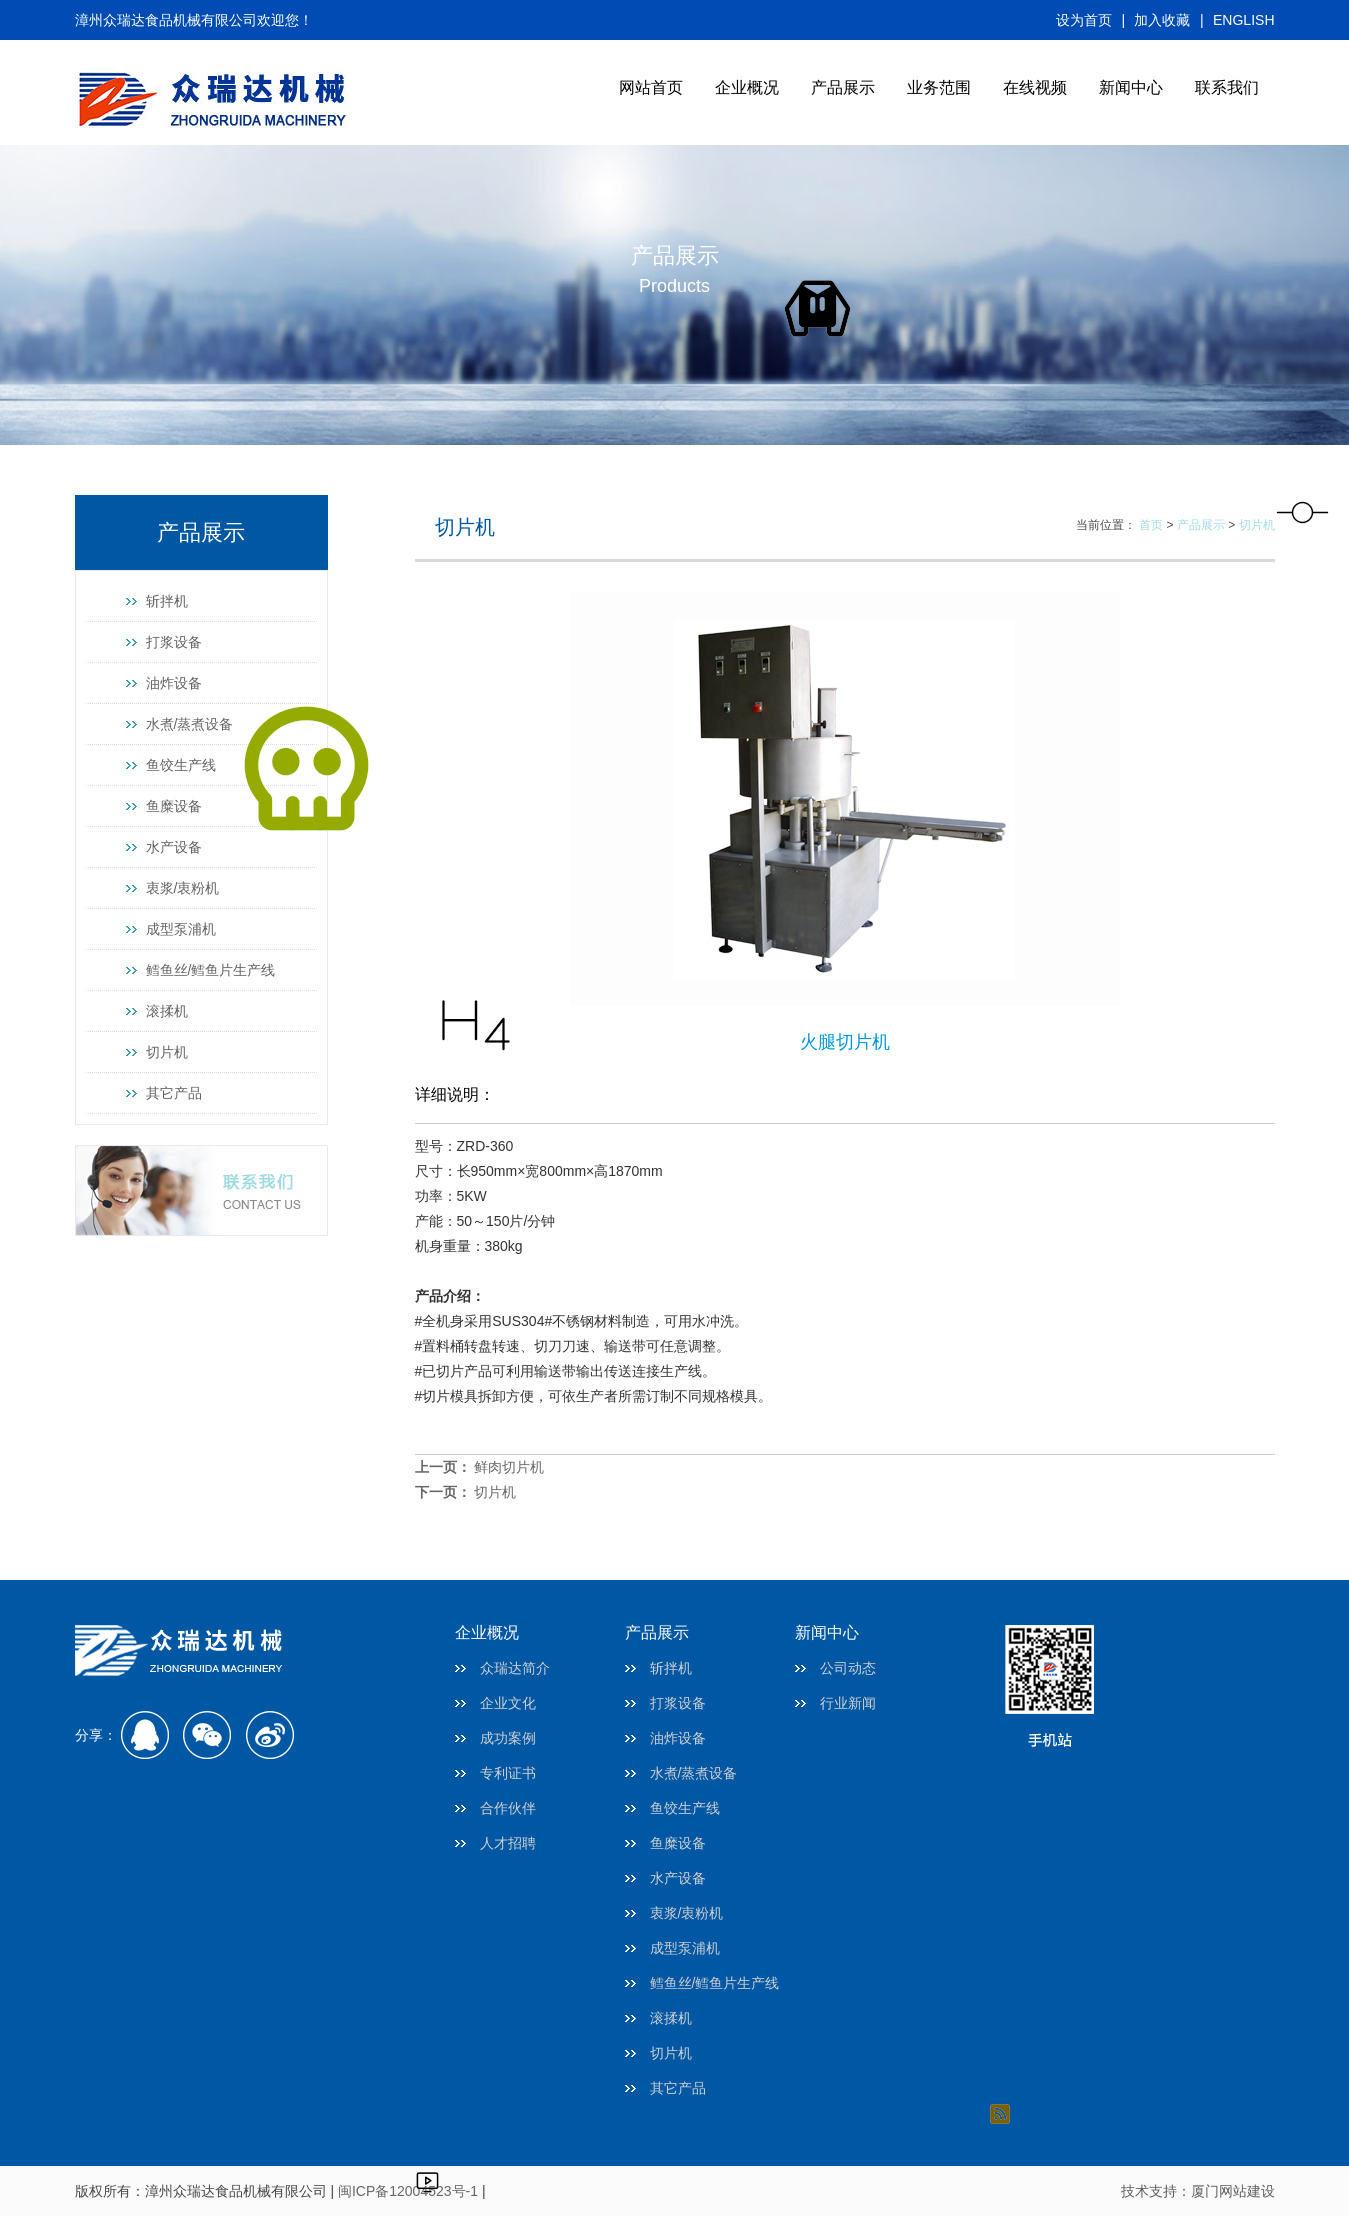  What do you see at coordinates (1000, 2114) in the screenshot?
I see `subscribe to RSS feed` at bounding box center [1000, 2114].